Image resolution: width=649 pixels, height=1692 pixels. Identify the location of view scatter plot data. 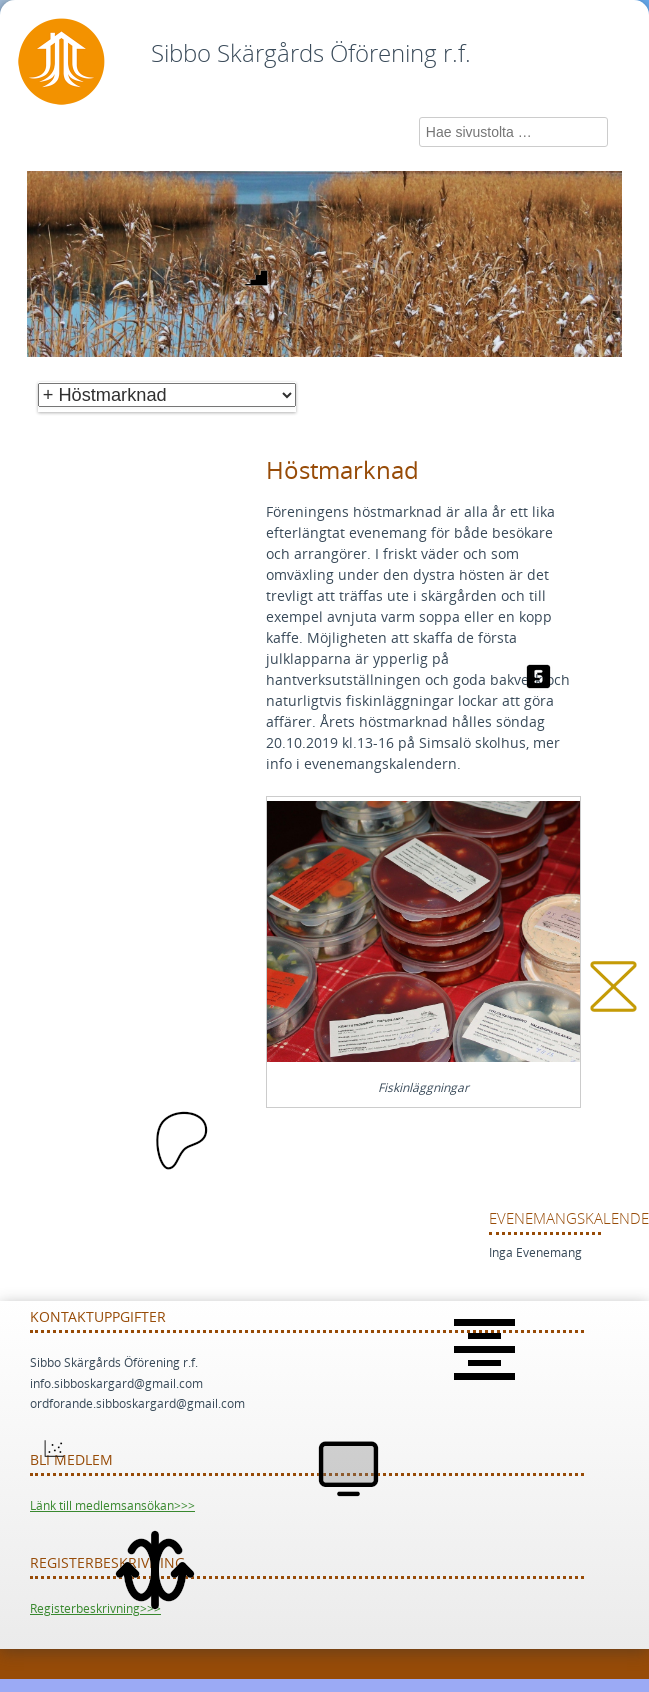
(54, 1448).